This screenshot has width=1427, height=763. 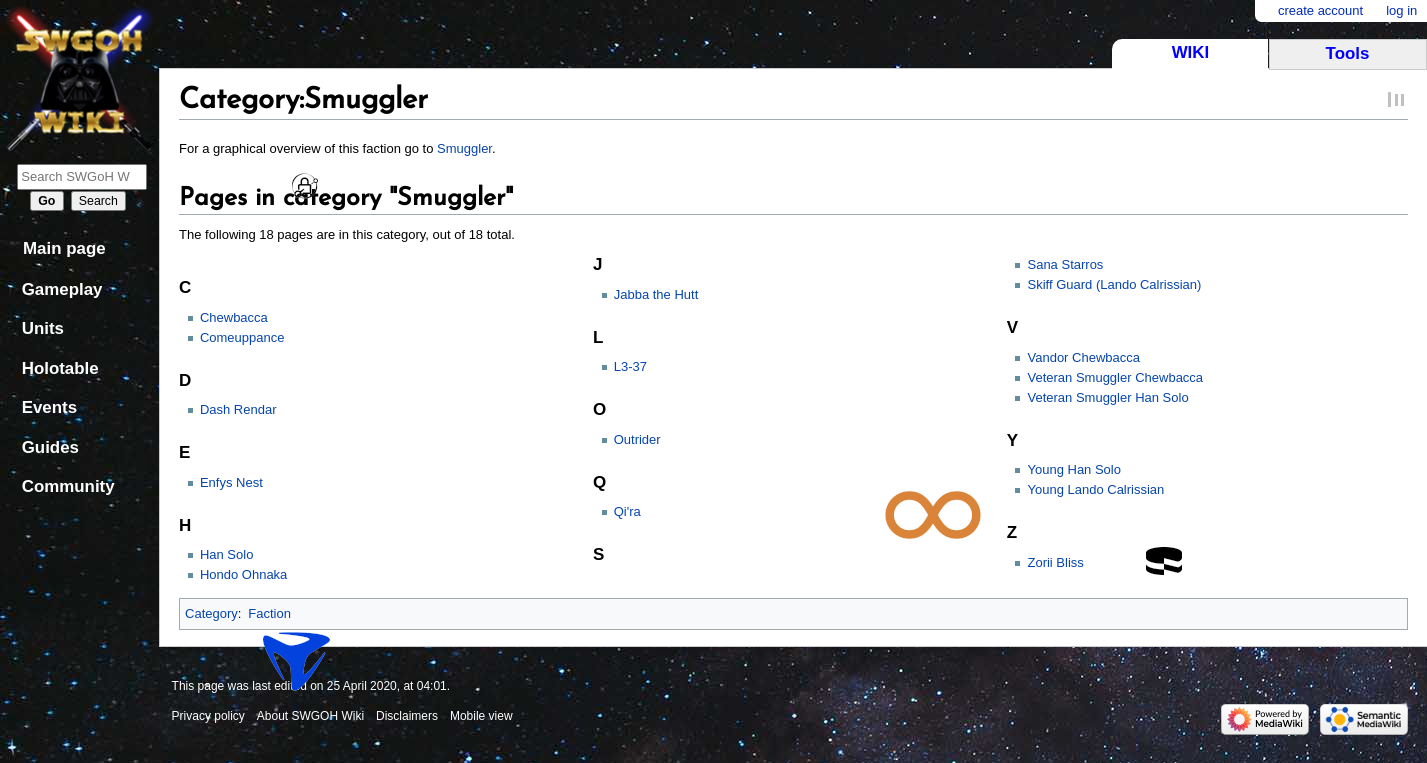 I want to click on caddy web server logo, so click(x=305, y=186).